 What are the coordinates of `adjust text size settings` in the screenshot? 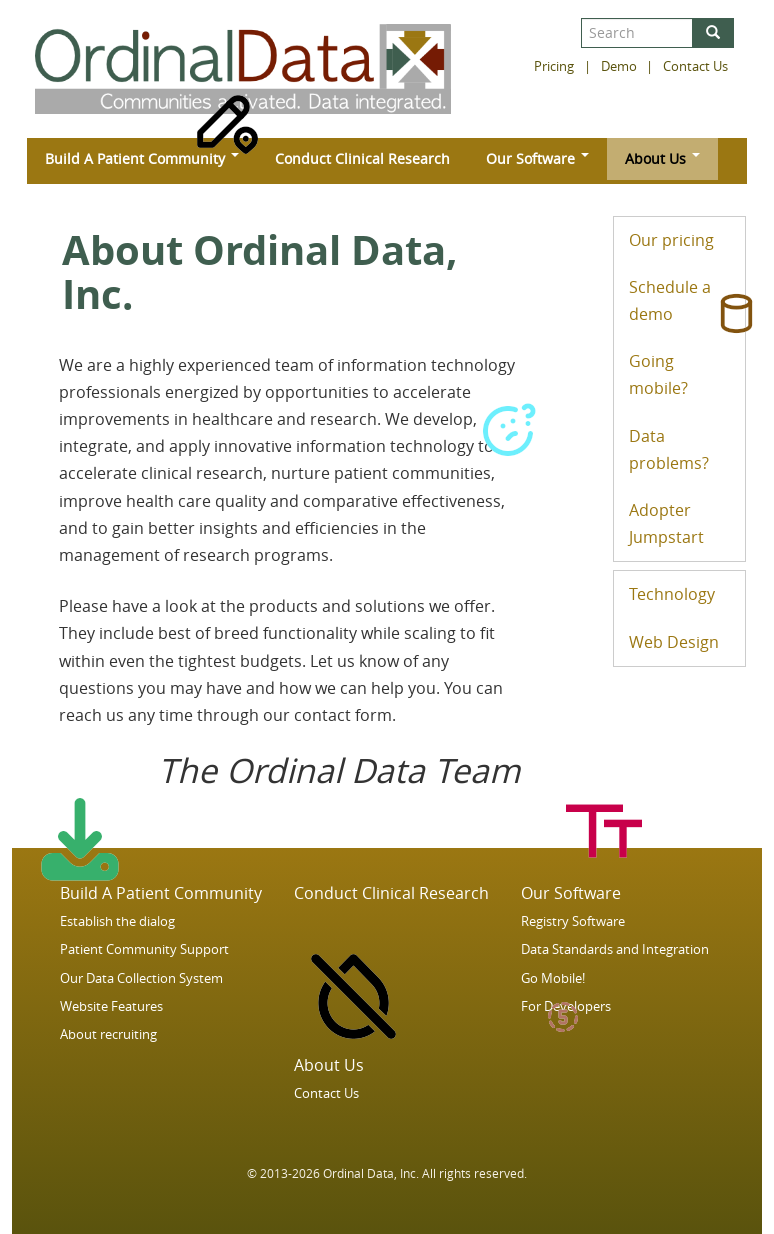 It's located at (604, 831).